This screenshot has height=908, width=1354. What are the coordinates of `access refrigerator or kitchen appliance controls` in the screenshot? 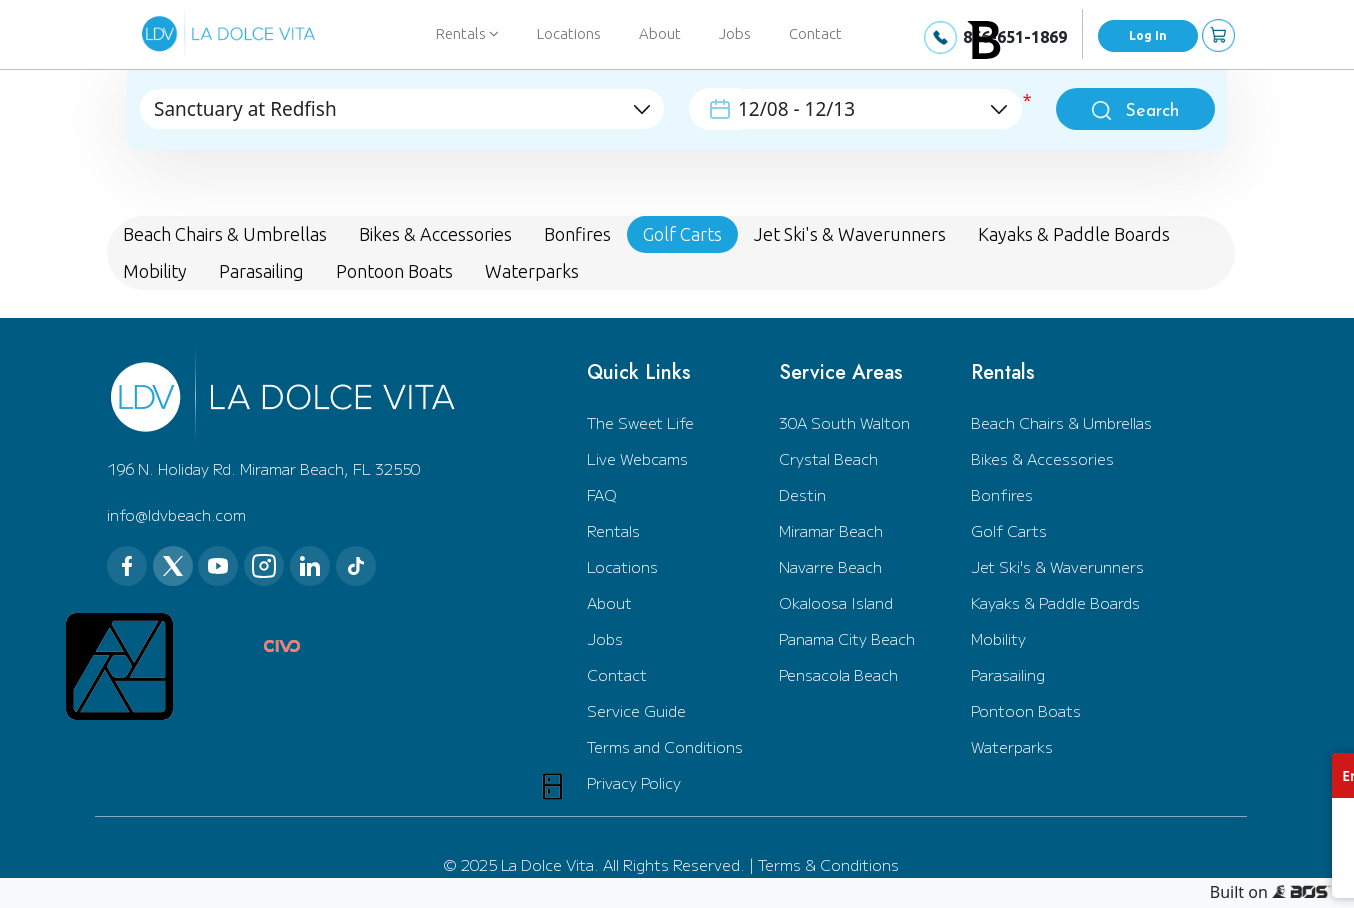 It's located at (552, 786).